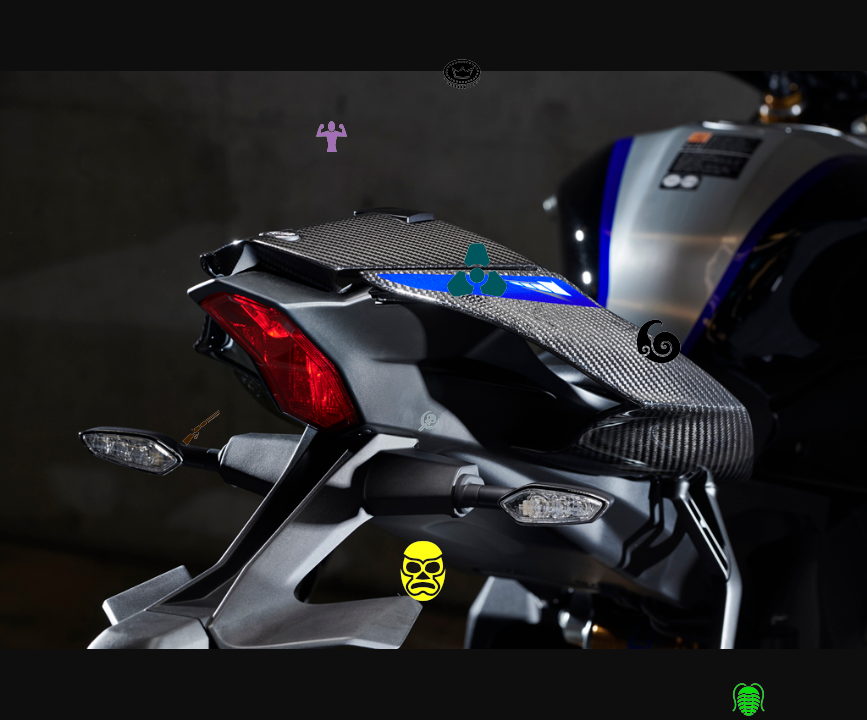 The height and width of the screenshot is (720, 867). Describe the element at coordinates (462, 74) in the screenshot. I see `view your premium currency balance` at that location.